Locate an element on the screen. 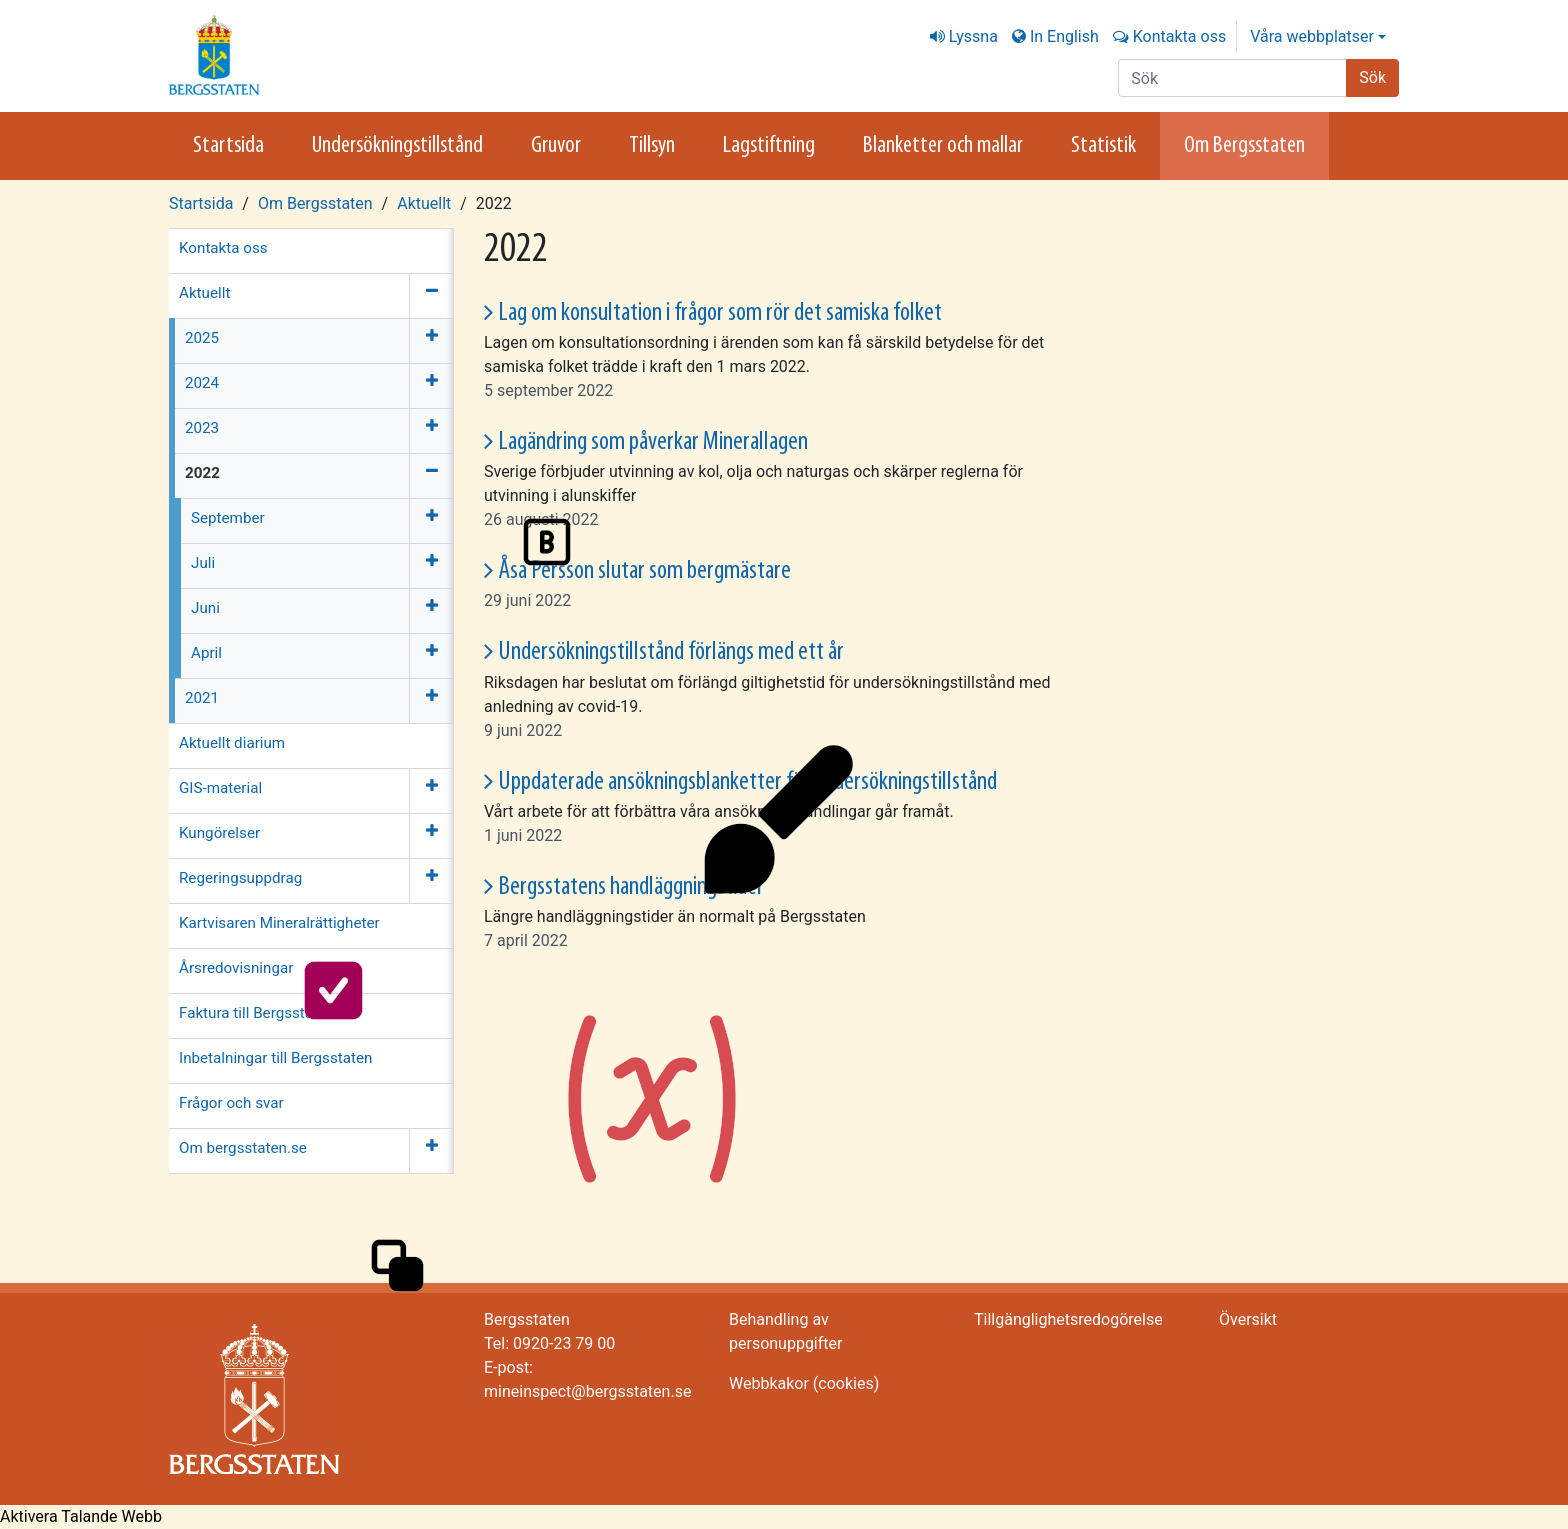 This screenshot has width=1568, height=1529. copy to clipboard is located at coordinates (397, 1265).